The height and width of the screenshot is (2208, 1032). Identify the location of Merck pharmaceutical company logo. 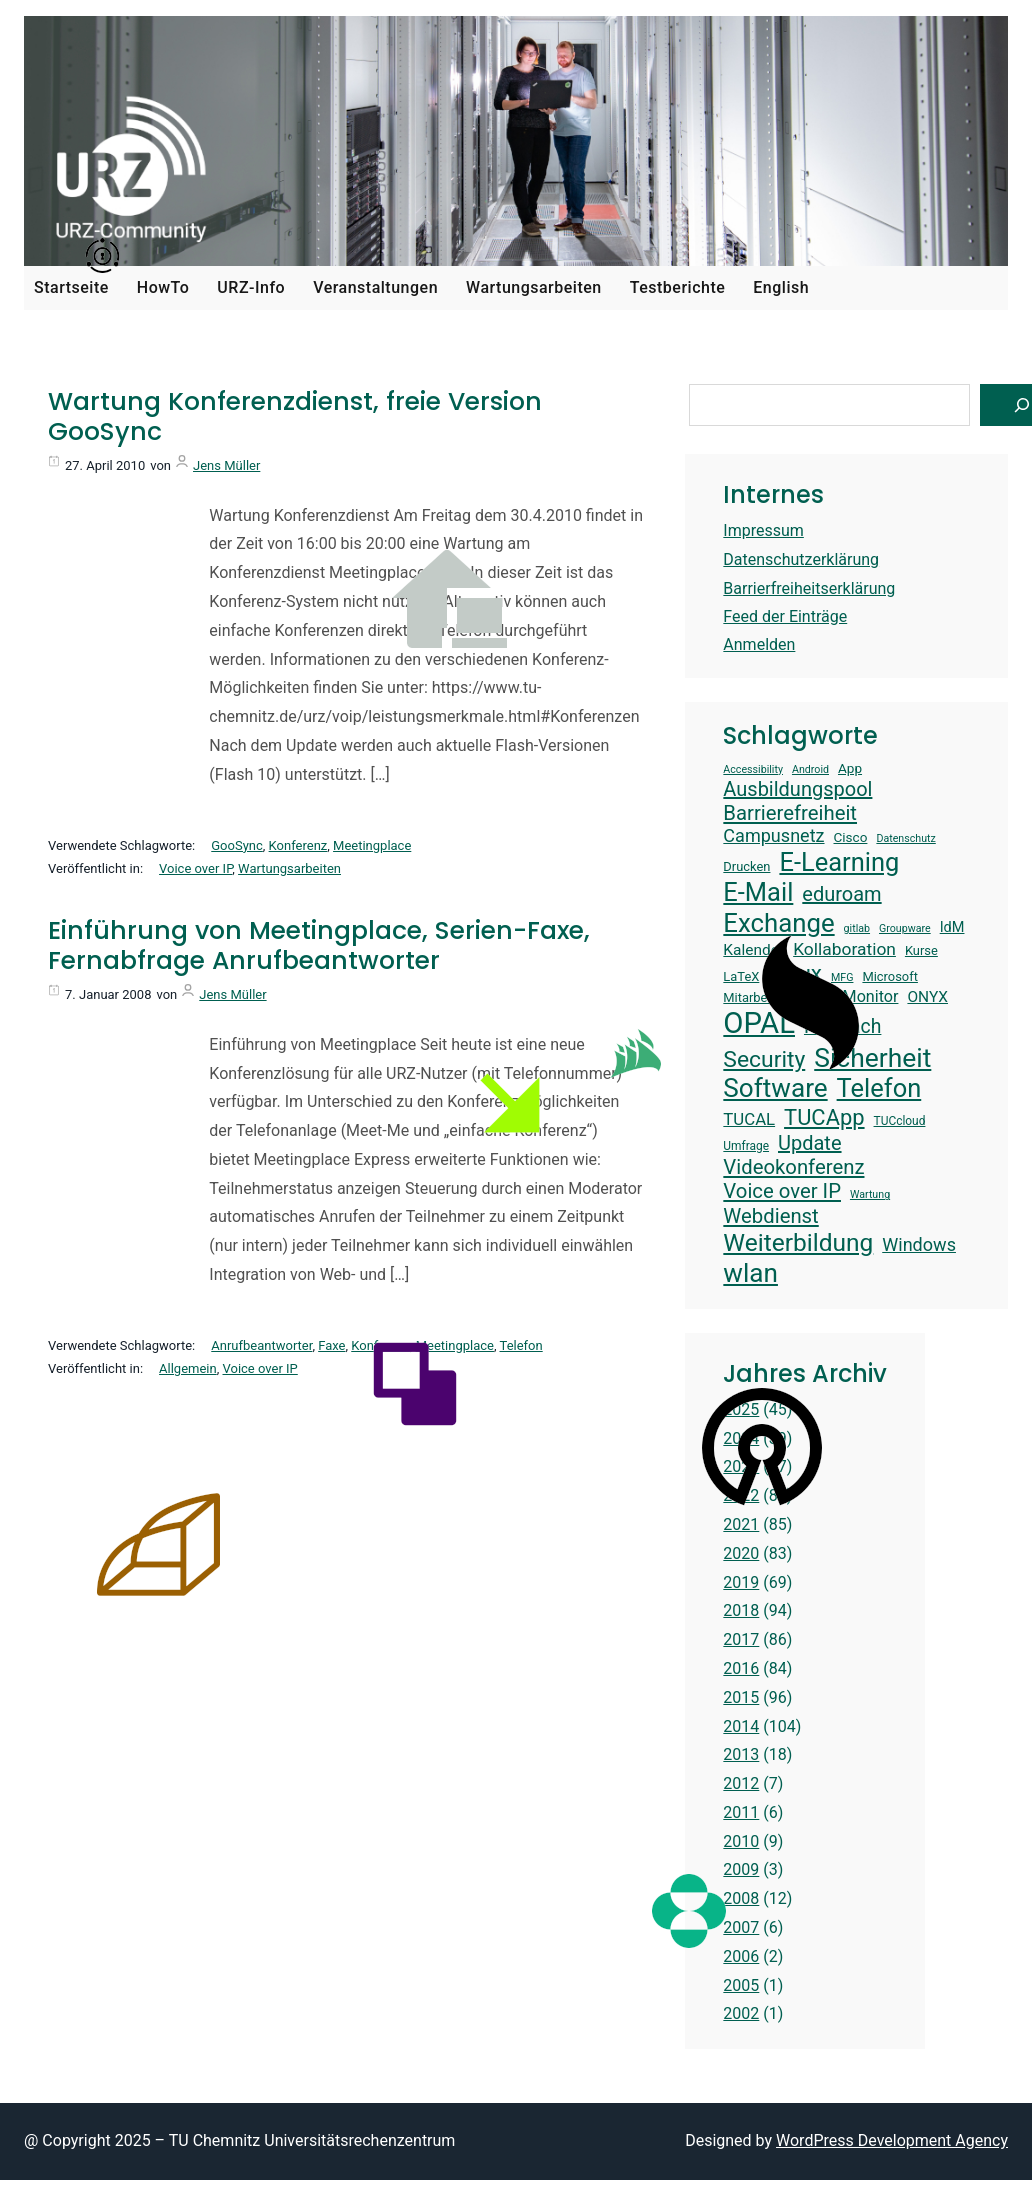
(689, 1911).